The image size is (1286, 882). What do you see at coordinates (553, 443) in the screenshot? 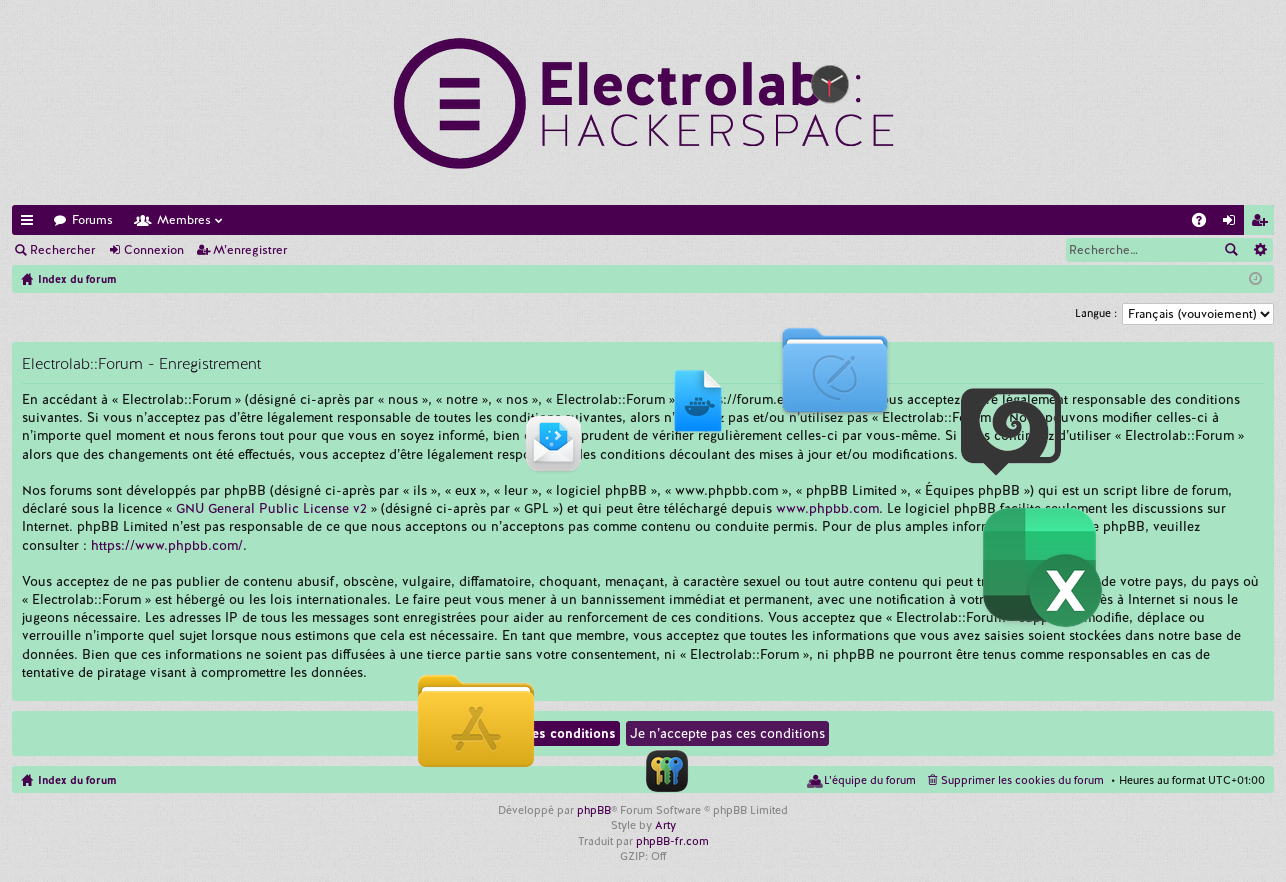
I see `open sieve mail filter editor` at bounding box center [553, 443].